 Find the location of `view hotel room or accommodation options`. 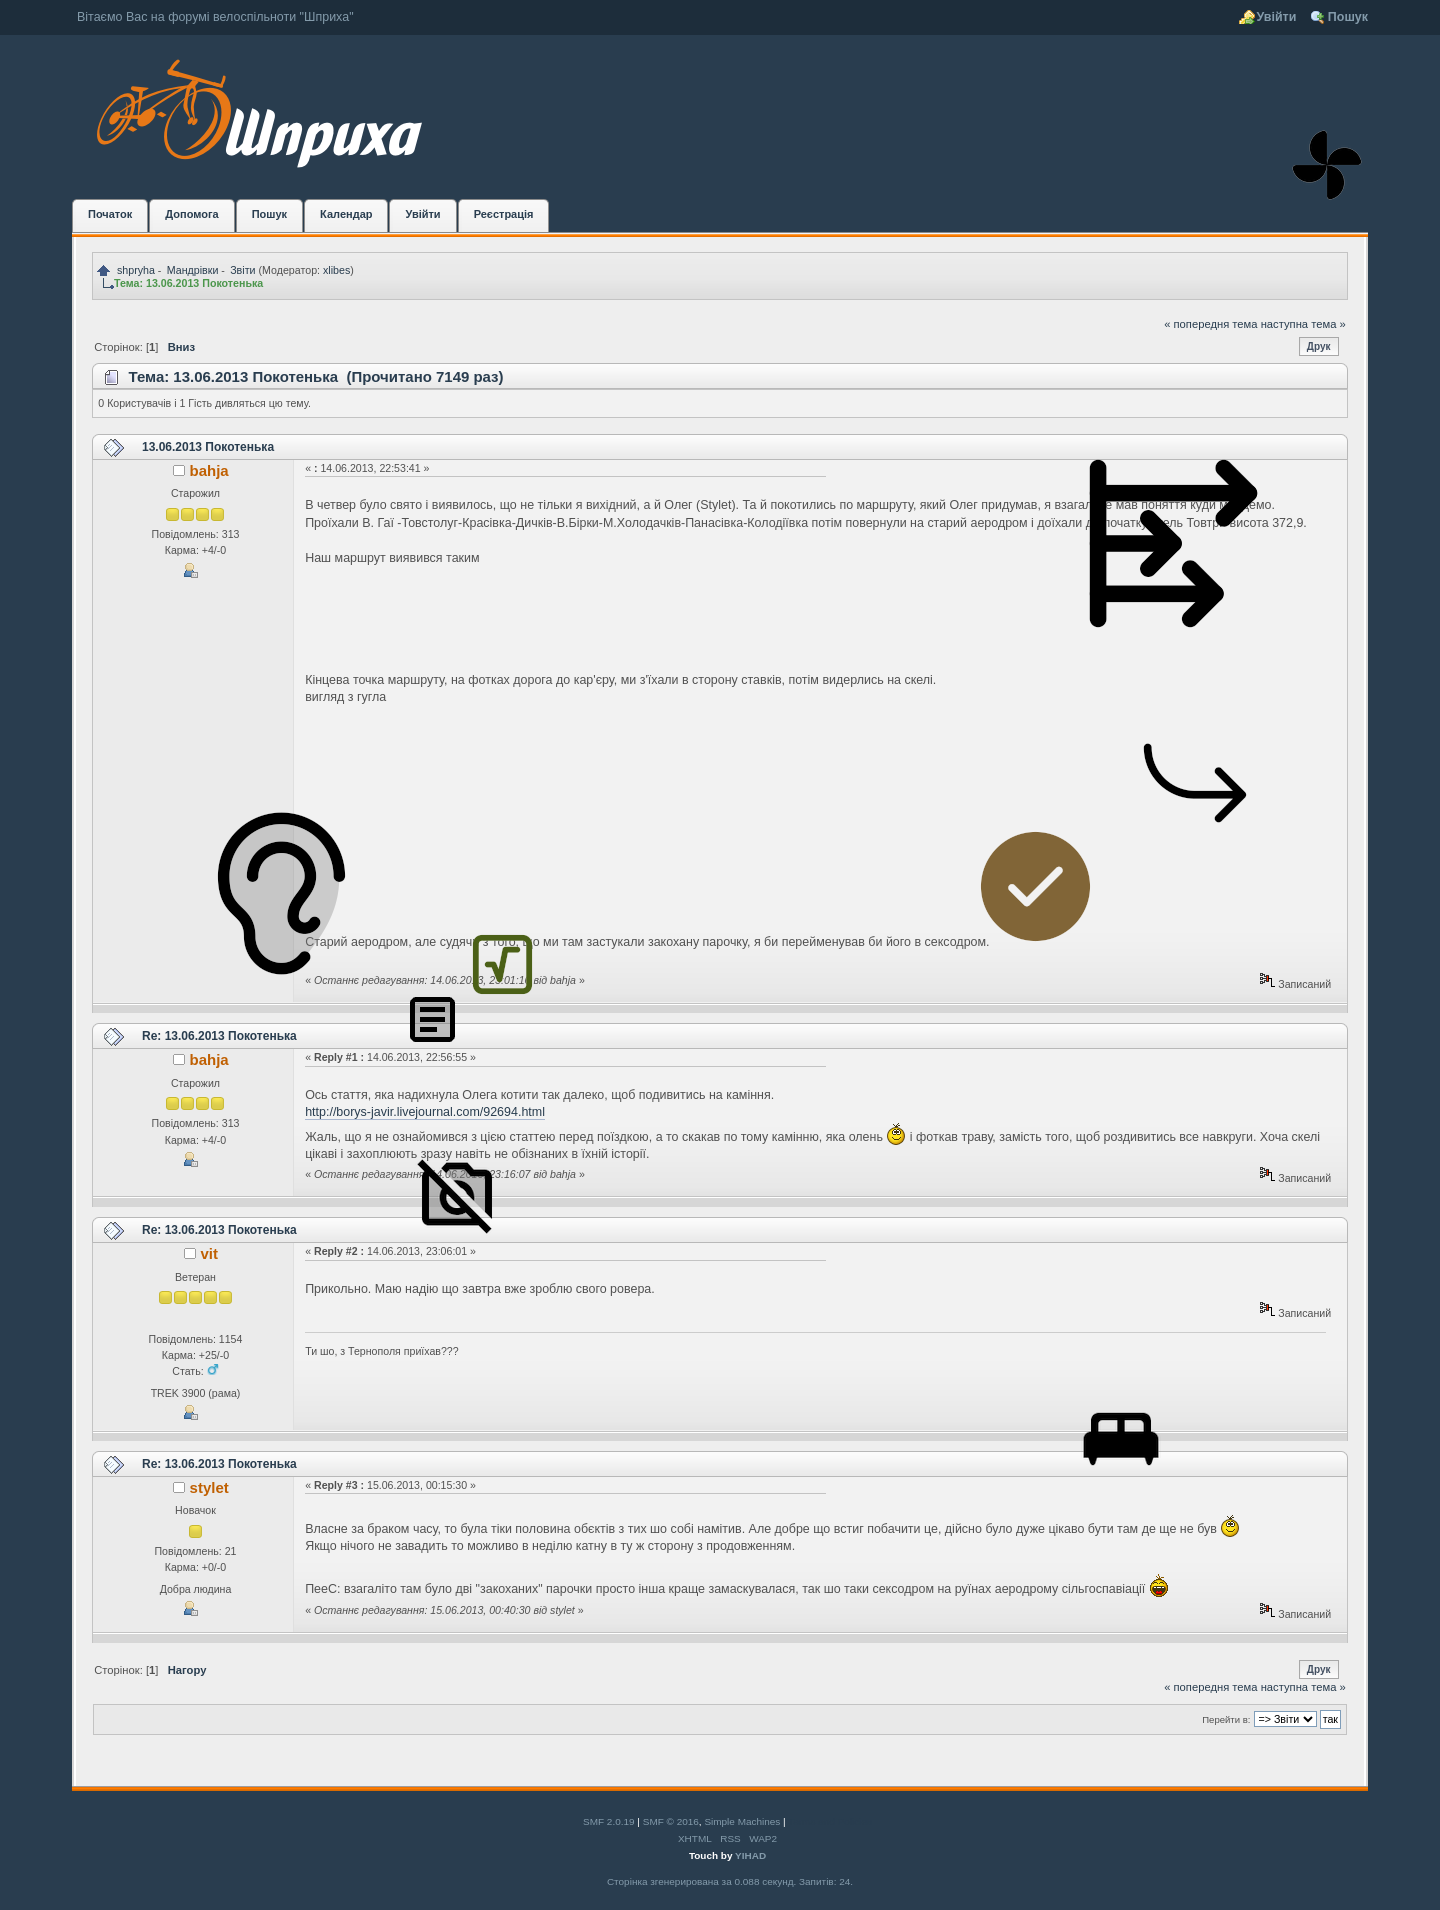

view hotel room or accommodation options is located at coordinates (1121, 1439).